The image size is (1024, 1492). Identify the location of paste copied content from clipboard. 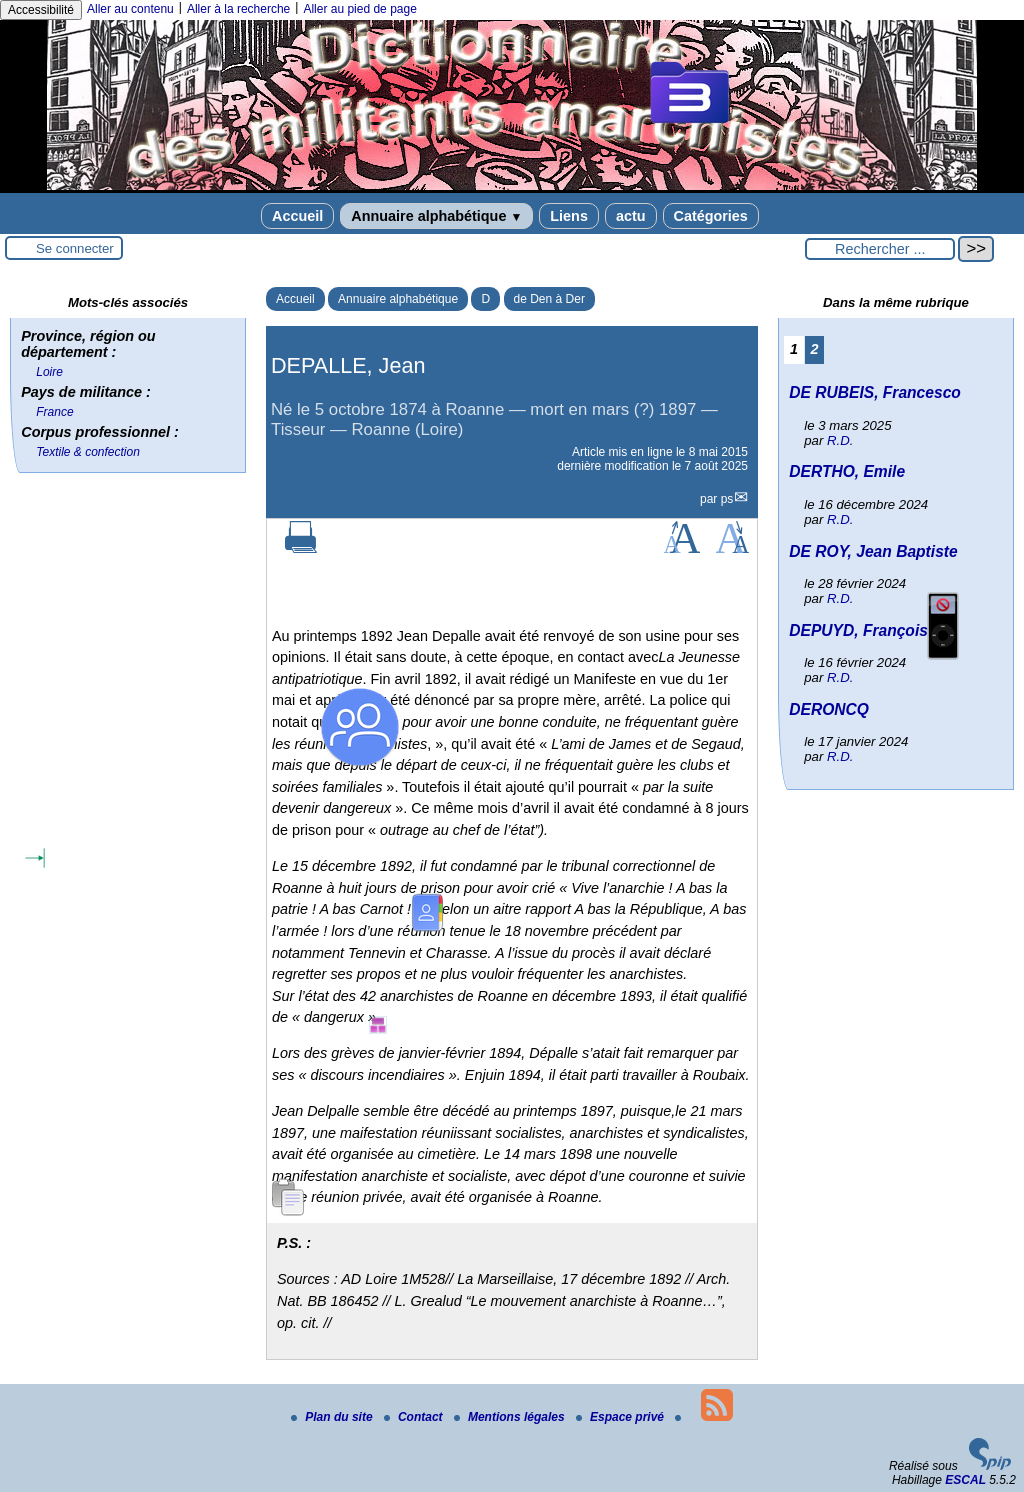
(288, 1197).